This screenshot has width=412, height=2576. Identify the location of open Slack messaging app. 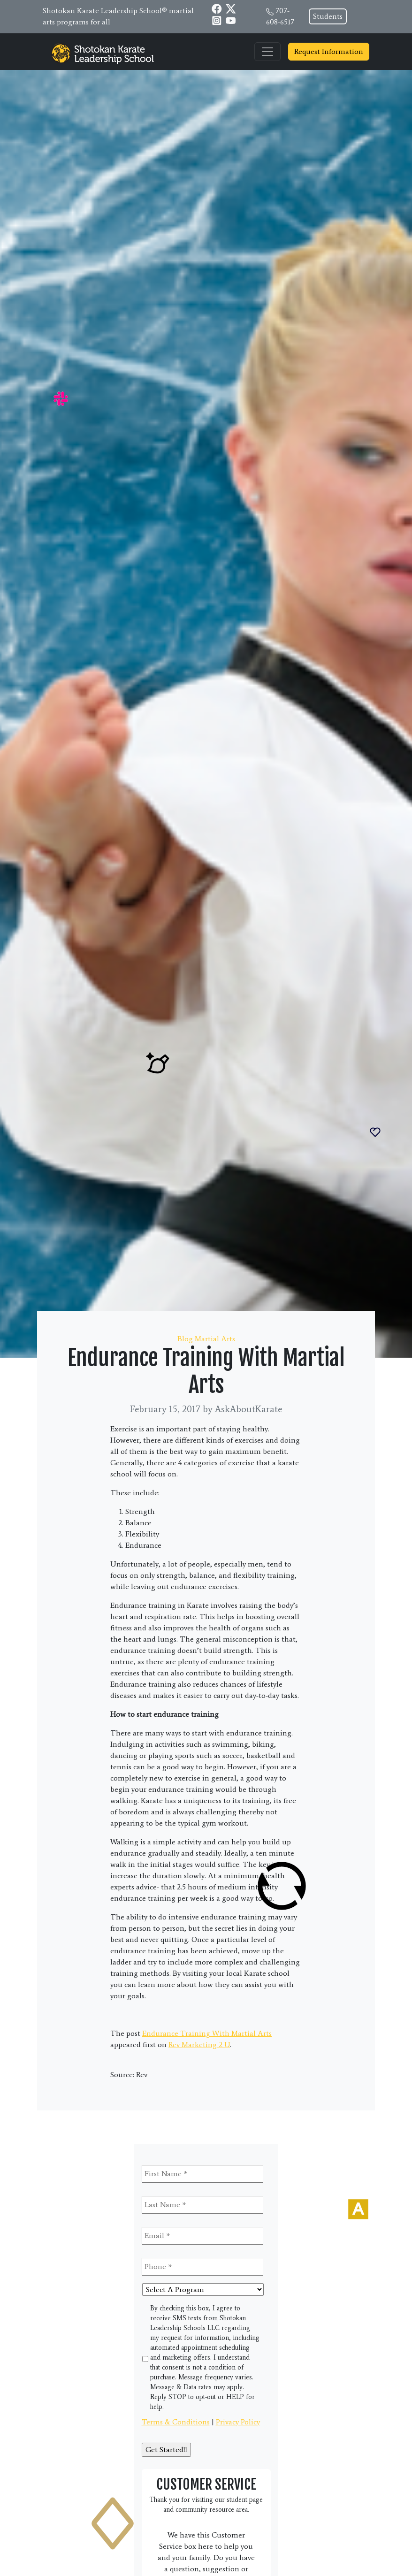
(61, 398).